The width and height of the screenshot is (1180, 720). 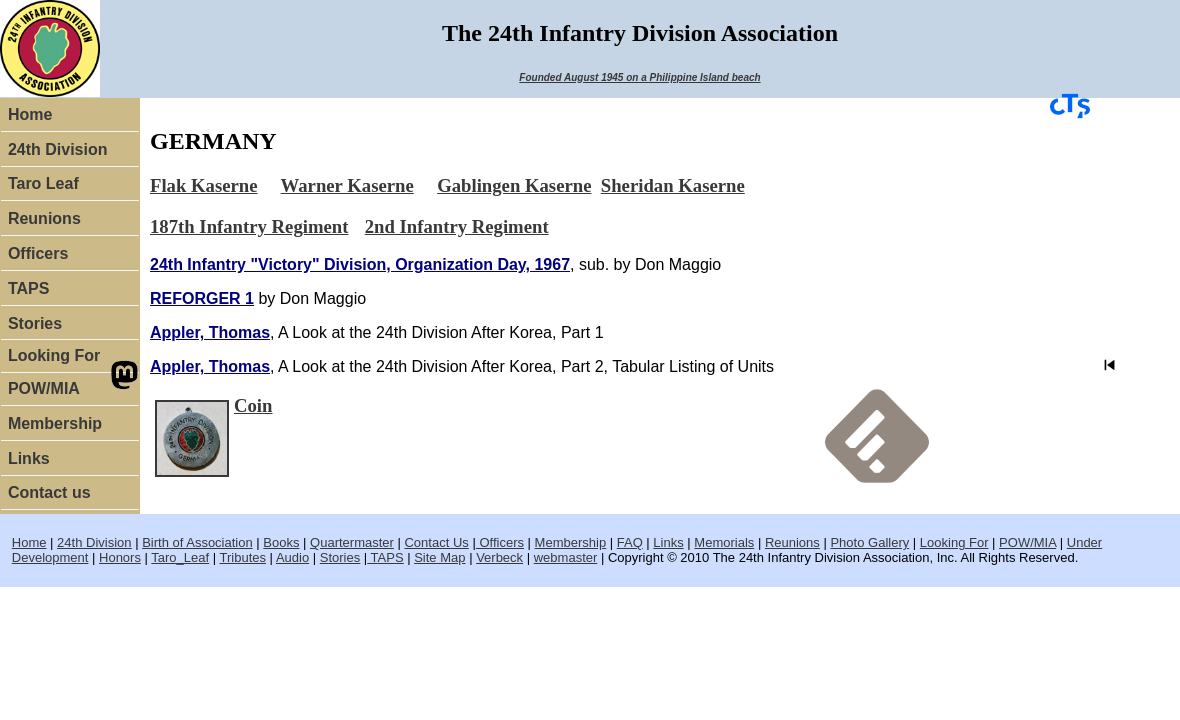 I want to click on skip to previous track, so click(x=1110, y=365).